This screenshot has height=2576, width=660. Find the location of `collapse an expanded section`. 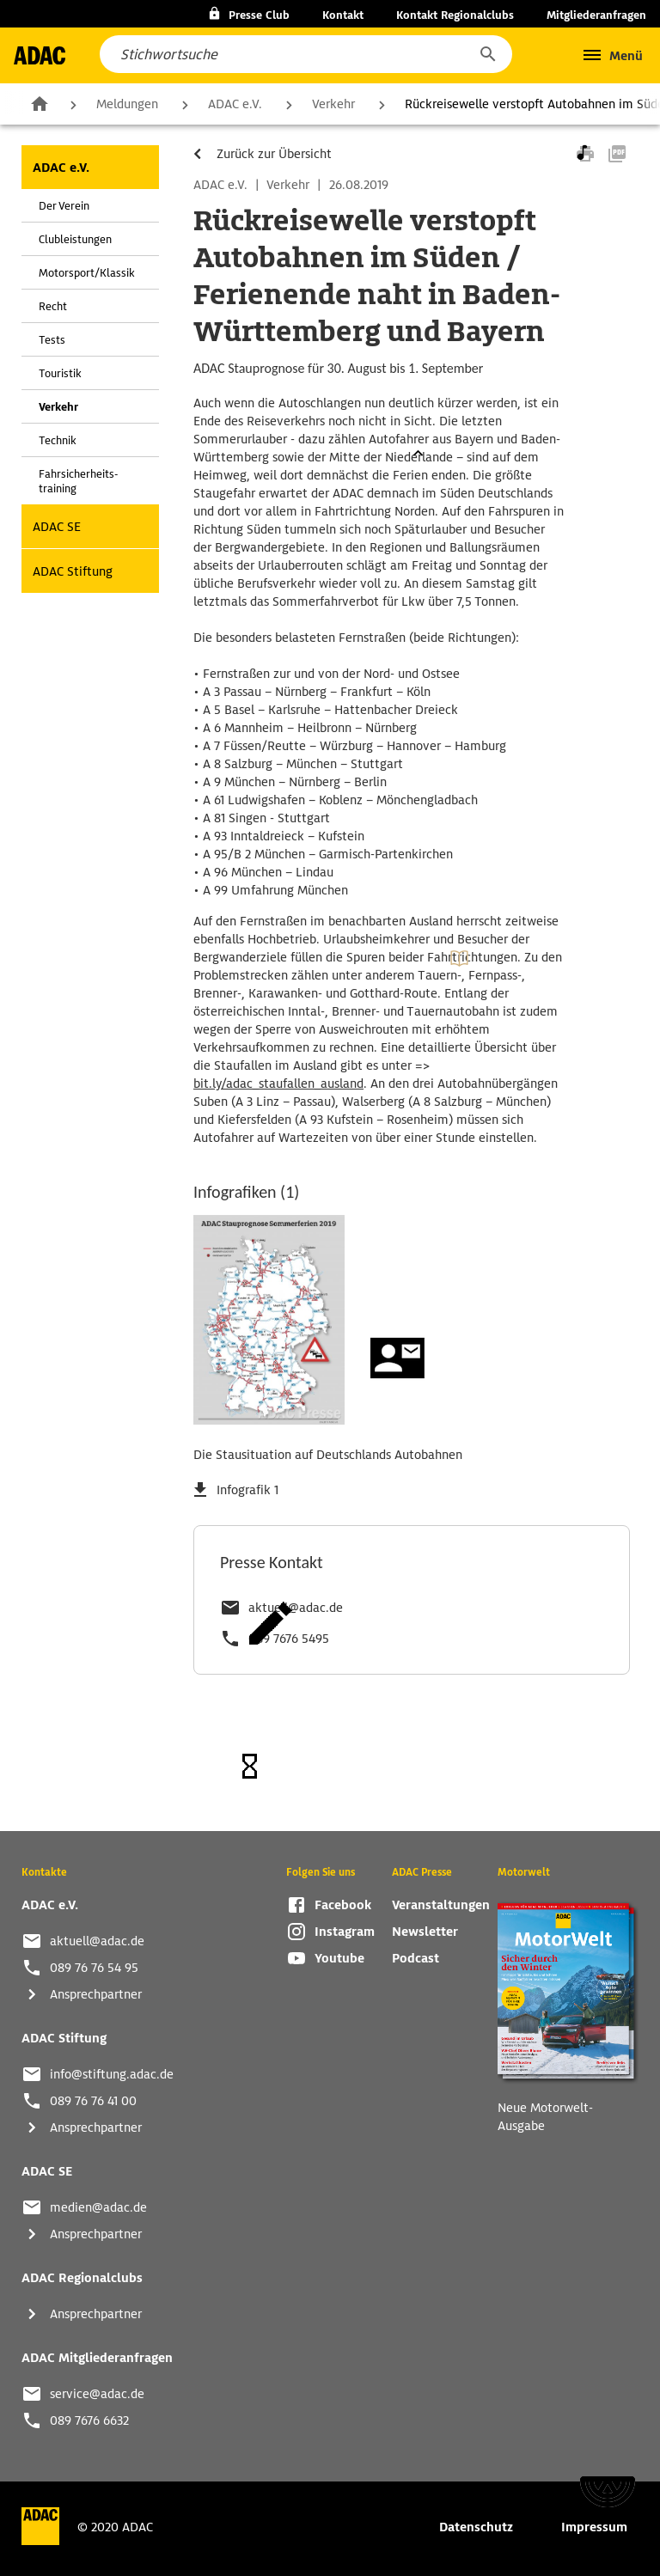

collapse an expanded section is located at coordinates (418, 453).